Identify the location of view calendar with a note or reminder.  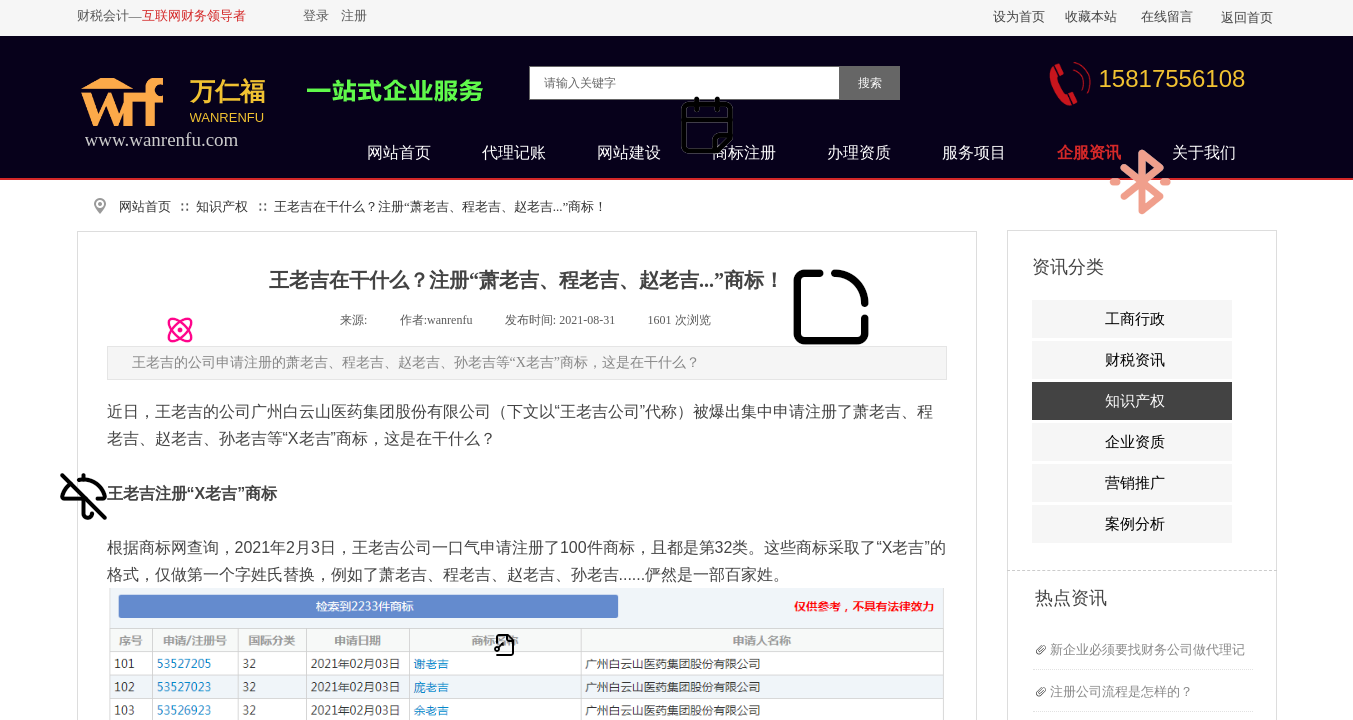
(707, 125).